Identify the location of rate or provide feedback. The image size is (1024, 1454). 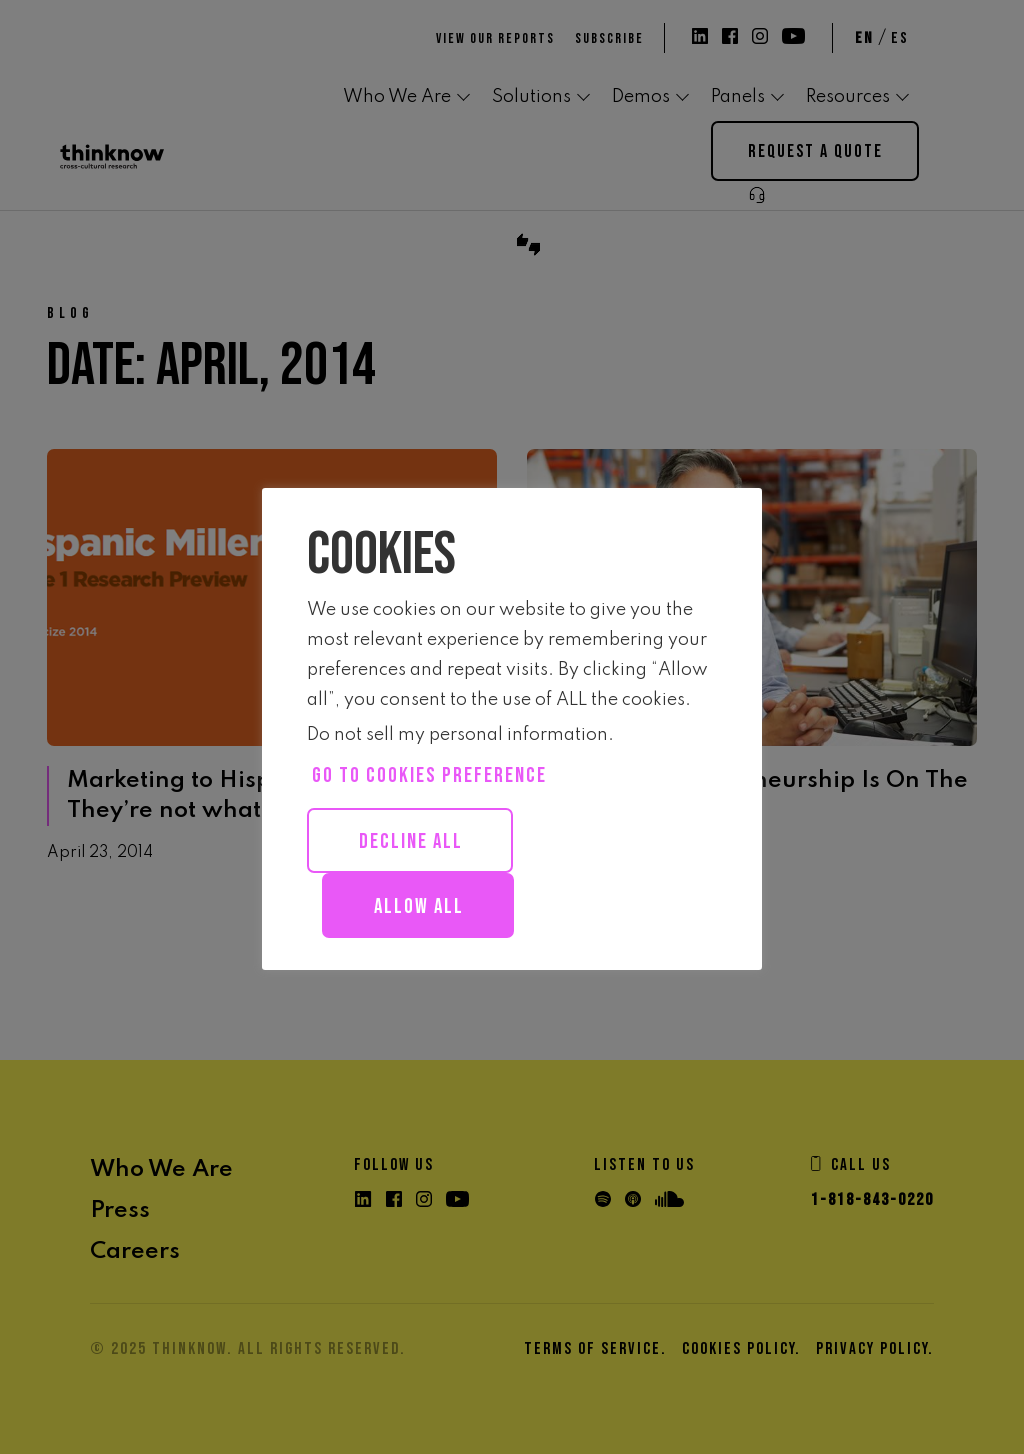
(528, 244).